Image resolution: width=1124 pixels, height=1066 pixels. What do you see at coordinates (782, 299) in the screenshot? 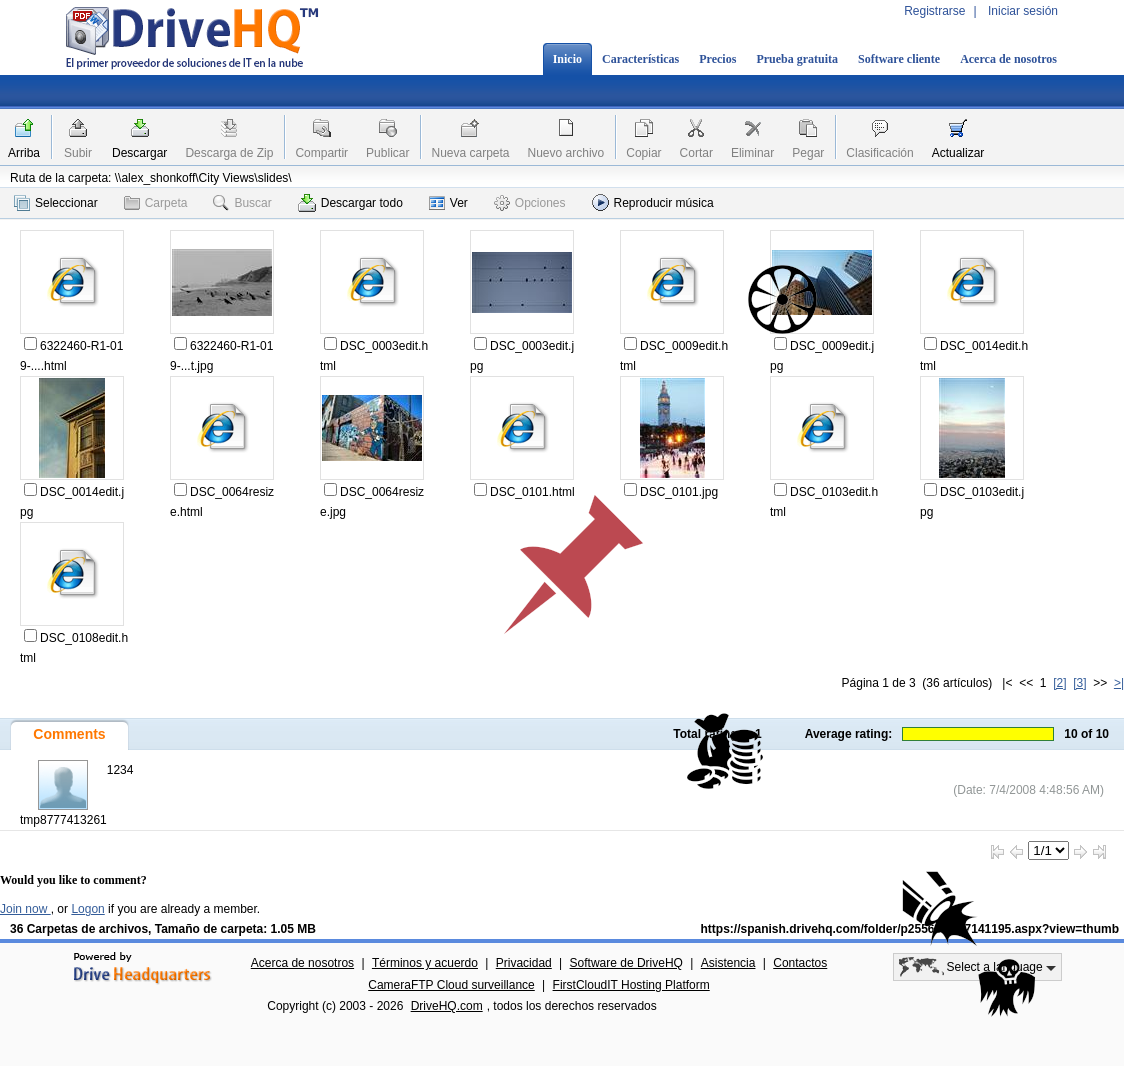
I see `citrus fruit category in a food or grocery app` at bounding box center [782, 299].